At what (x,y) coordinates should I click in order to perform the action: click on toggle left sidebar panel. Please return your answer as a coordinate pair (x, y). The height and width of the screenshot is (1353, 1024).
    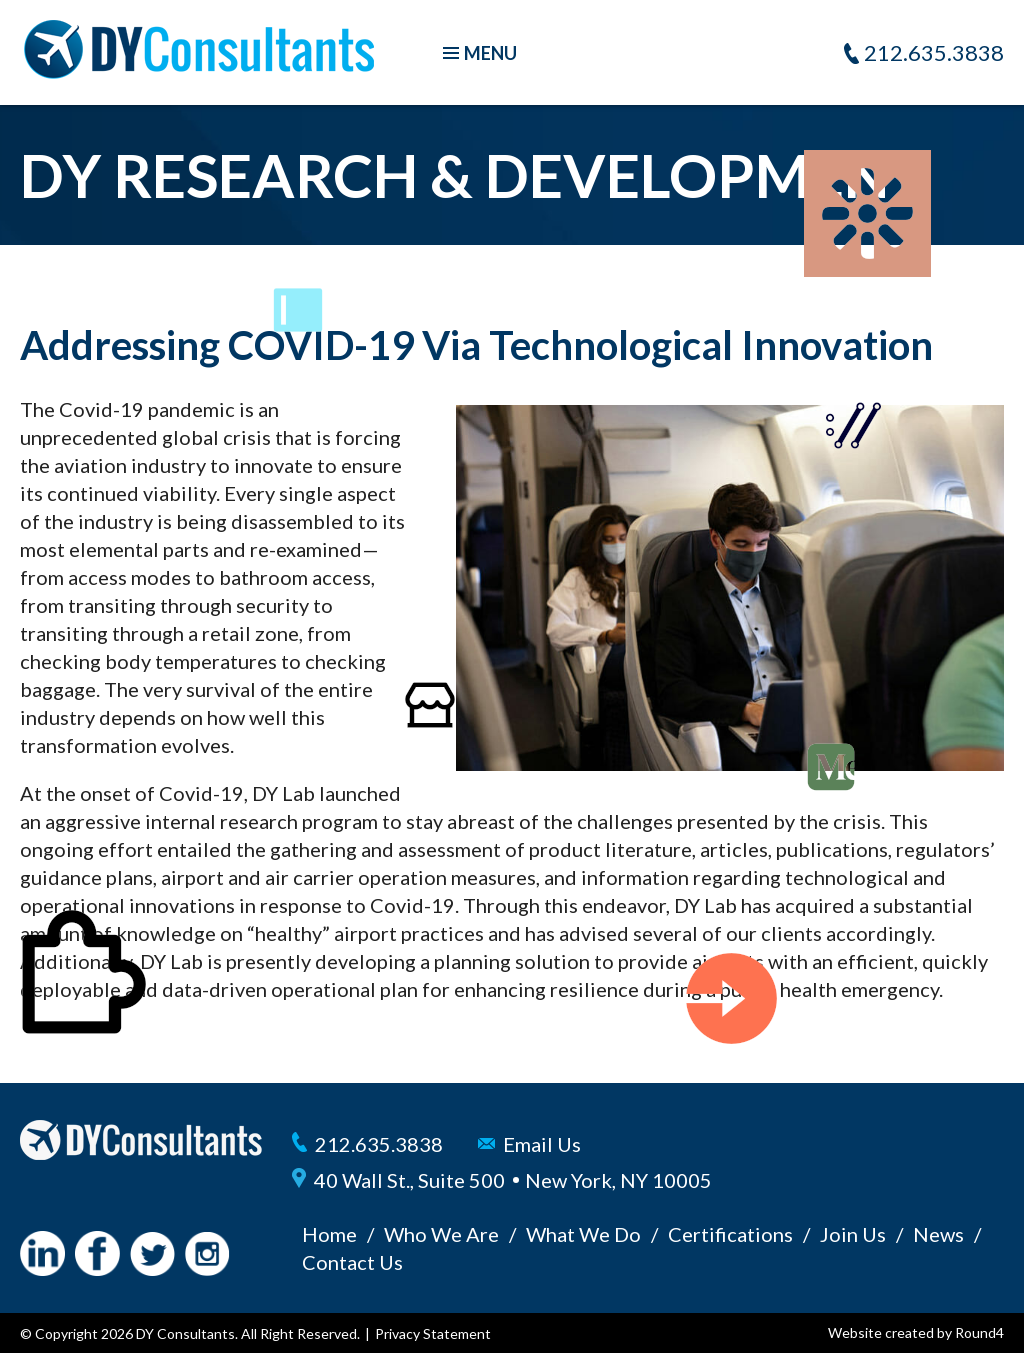
    Looking at the image, I should click on (298, 310).